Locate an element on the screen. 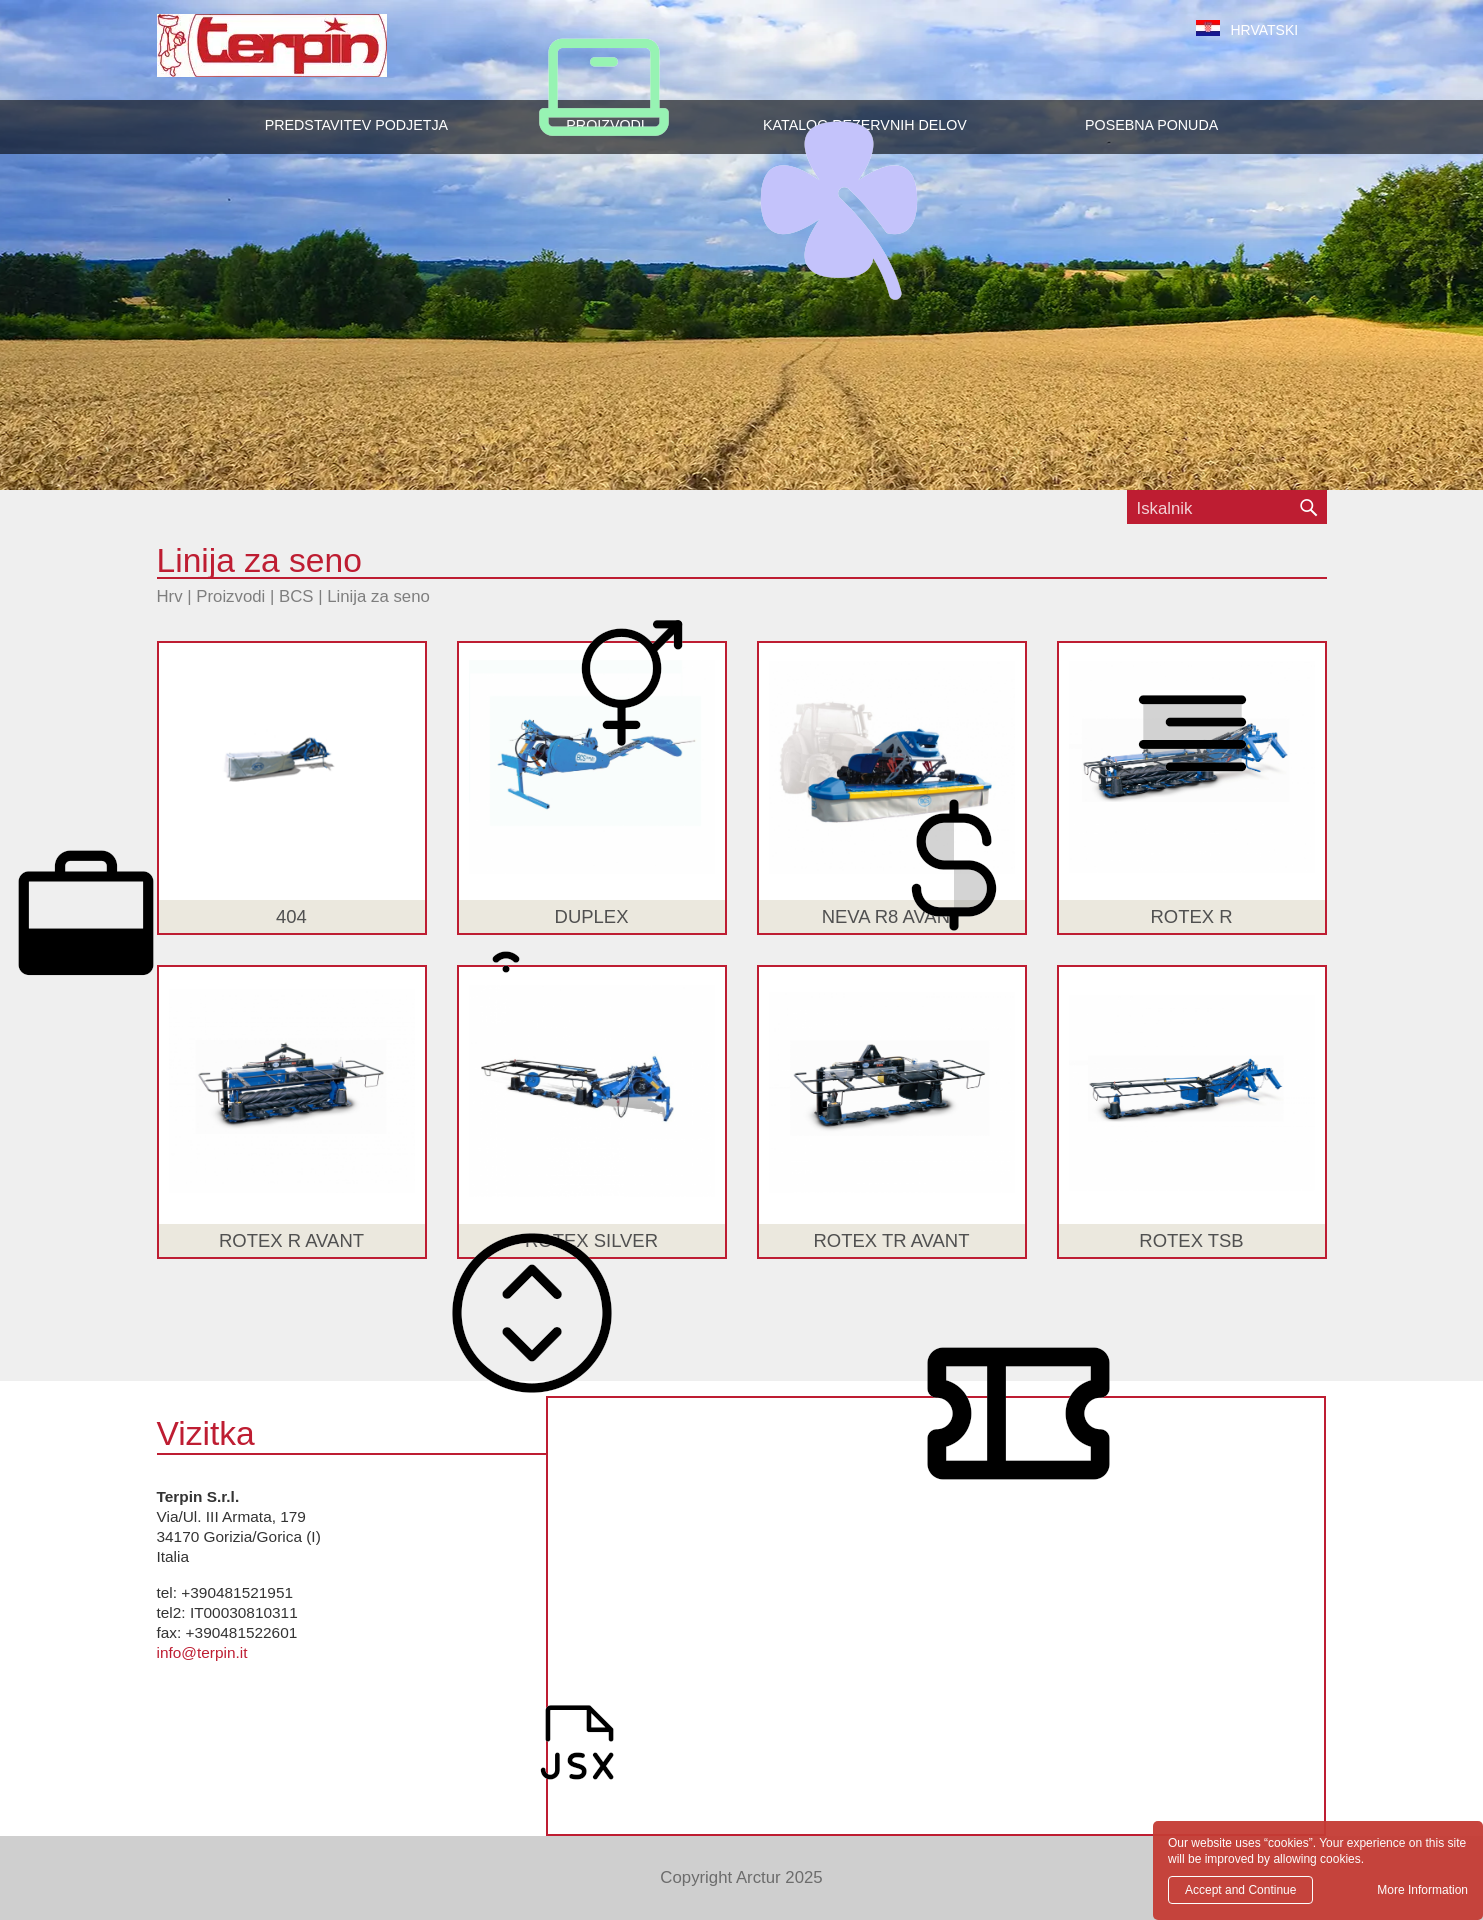  access travel or trip planning features is located at coordinates (86, 918).